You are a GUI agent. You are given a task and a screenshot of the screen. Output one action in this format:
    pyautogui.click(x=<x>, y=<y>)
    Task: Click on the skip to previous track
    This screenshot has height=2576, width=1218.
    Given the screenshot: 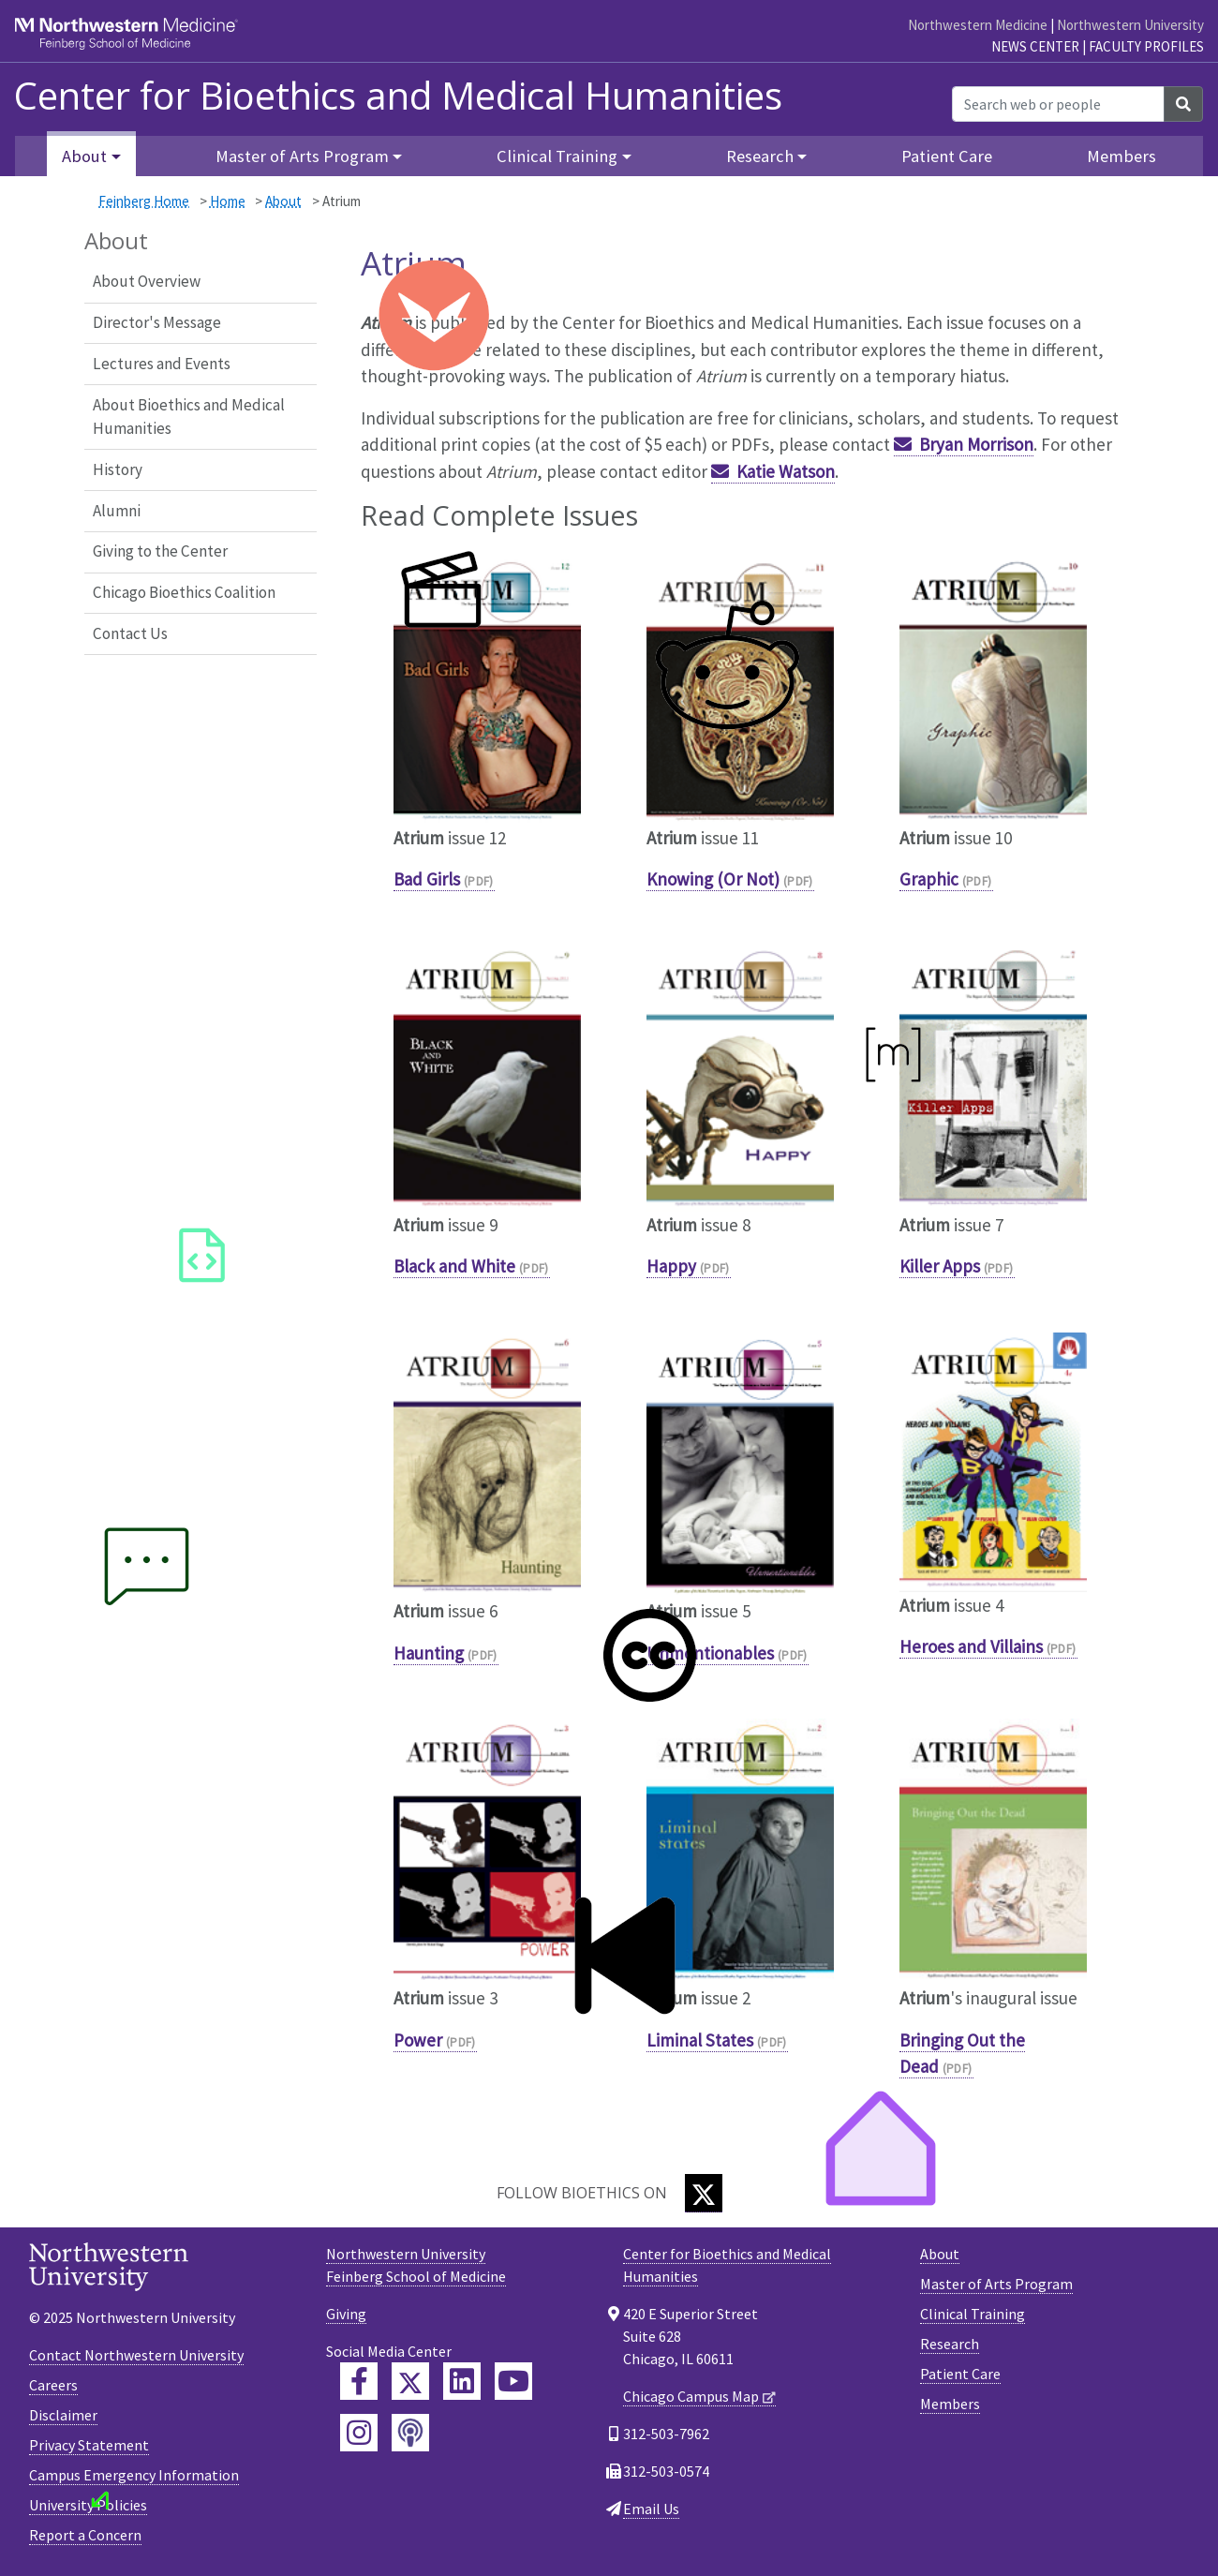 What is the action you would take?
    pyautogui.click(x=625, y=1956)
    